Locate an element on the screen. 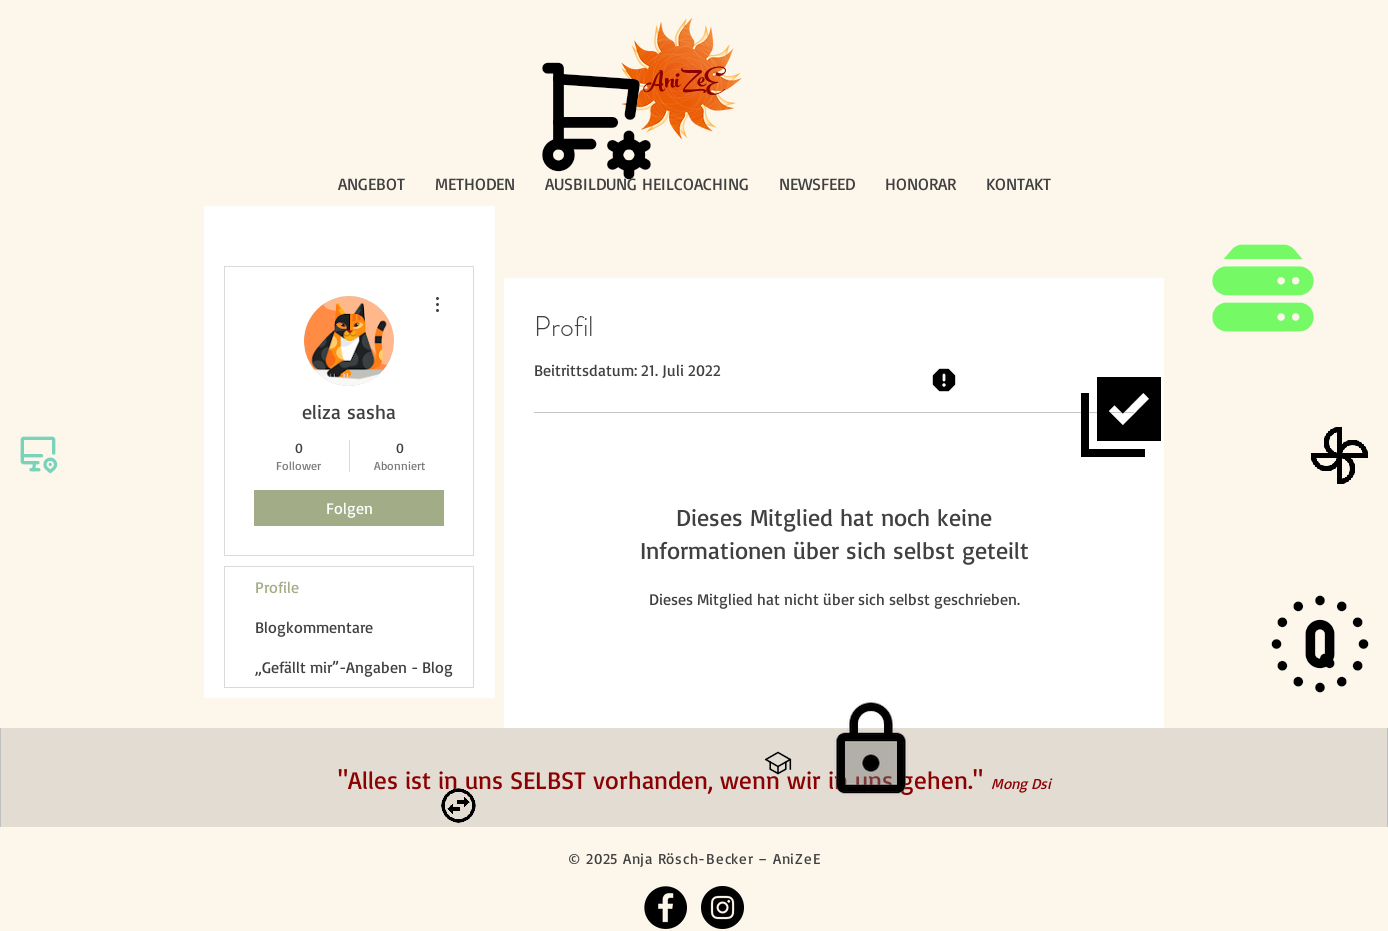 Image resolution: width=1388 pixels, height=931 pixels. swap or exchange items horizontally is located at coordinates (458, 805).